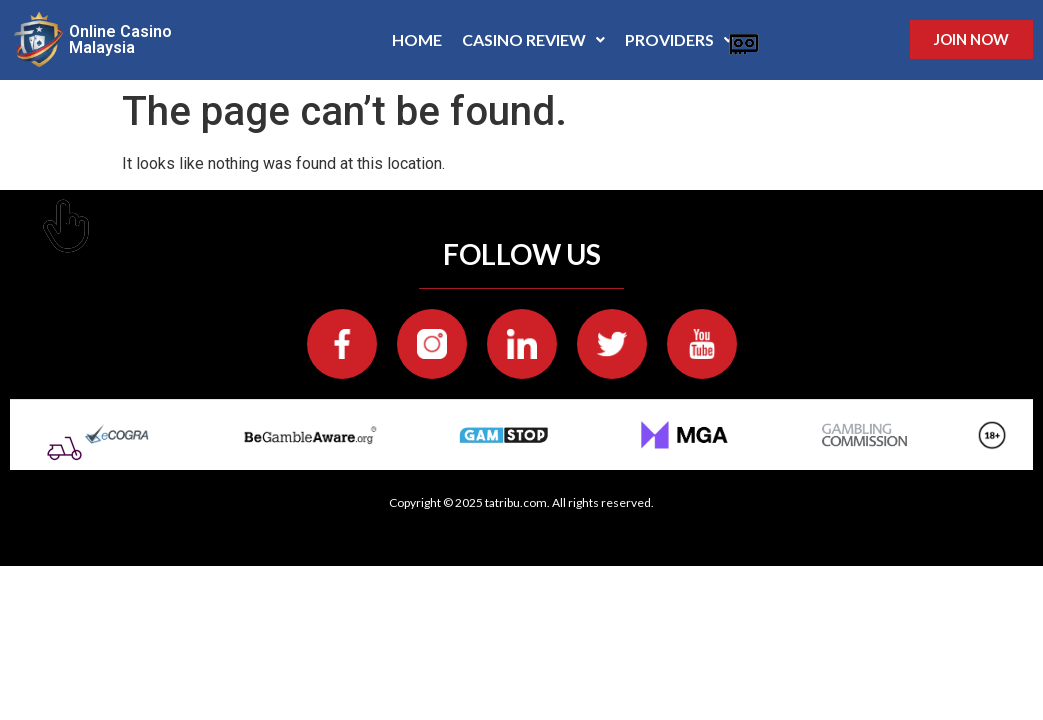  I want to click on tap or click to interact with an element, so click(66, 226).